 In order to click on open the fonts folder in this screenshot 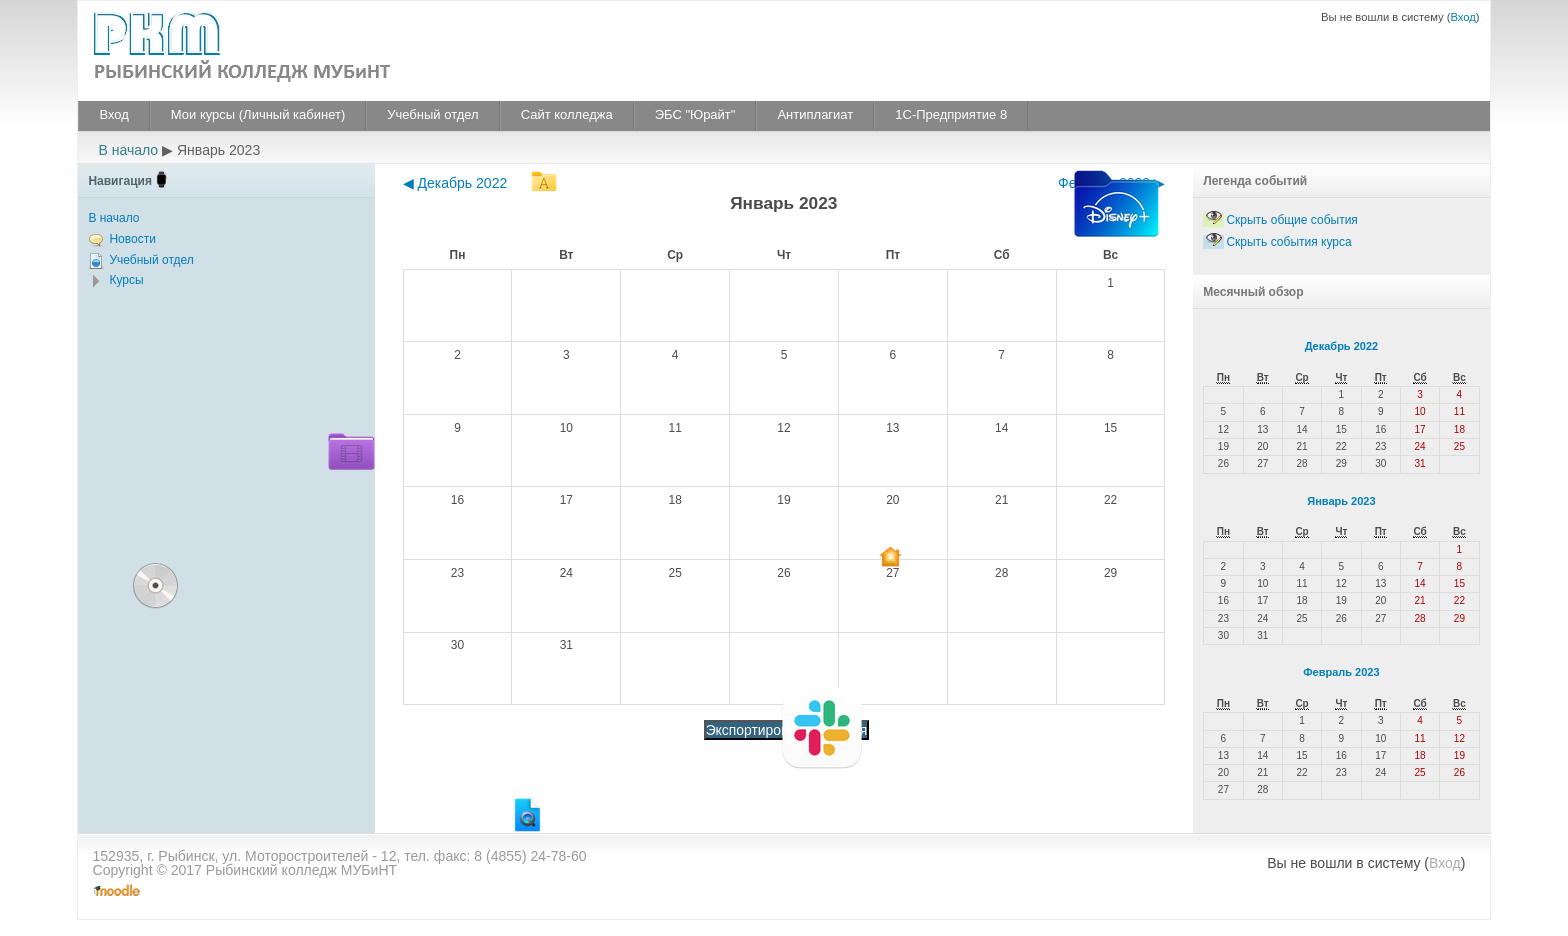, I will do `click(544, 182)`.